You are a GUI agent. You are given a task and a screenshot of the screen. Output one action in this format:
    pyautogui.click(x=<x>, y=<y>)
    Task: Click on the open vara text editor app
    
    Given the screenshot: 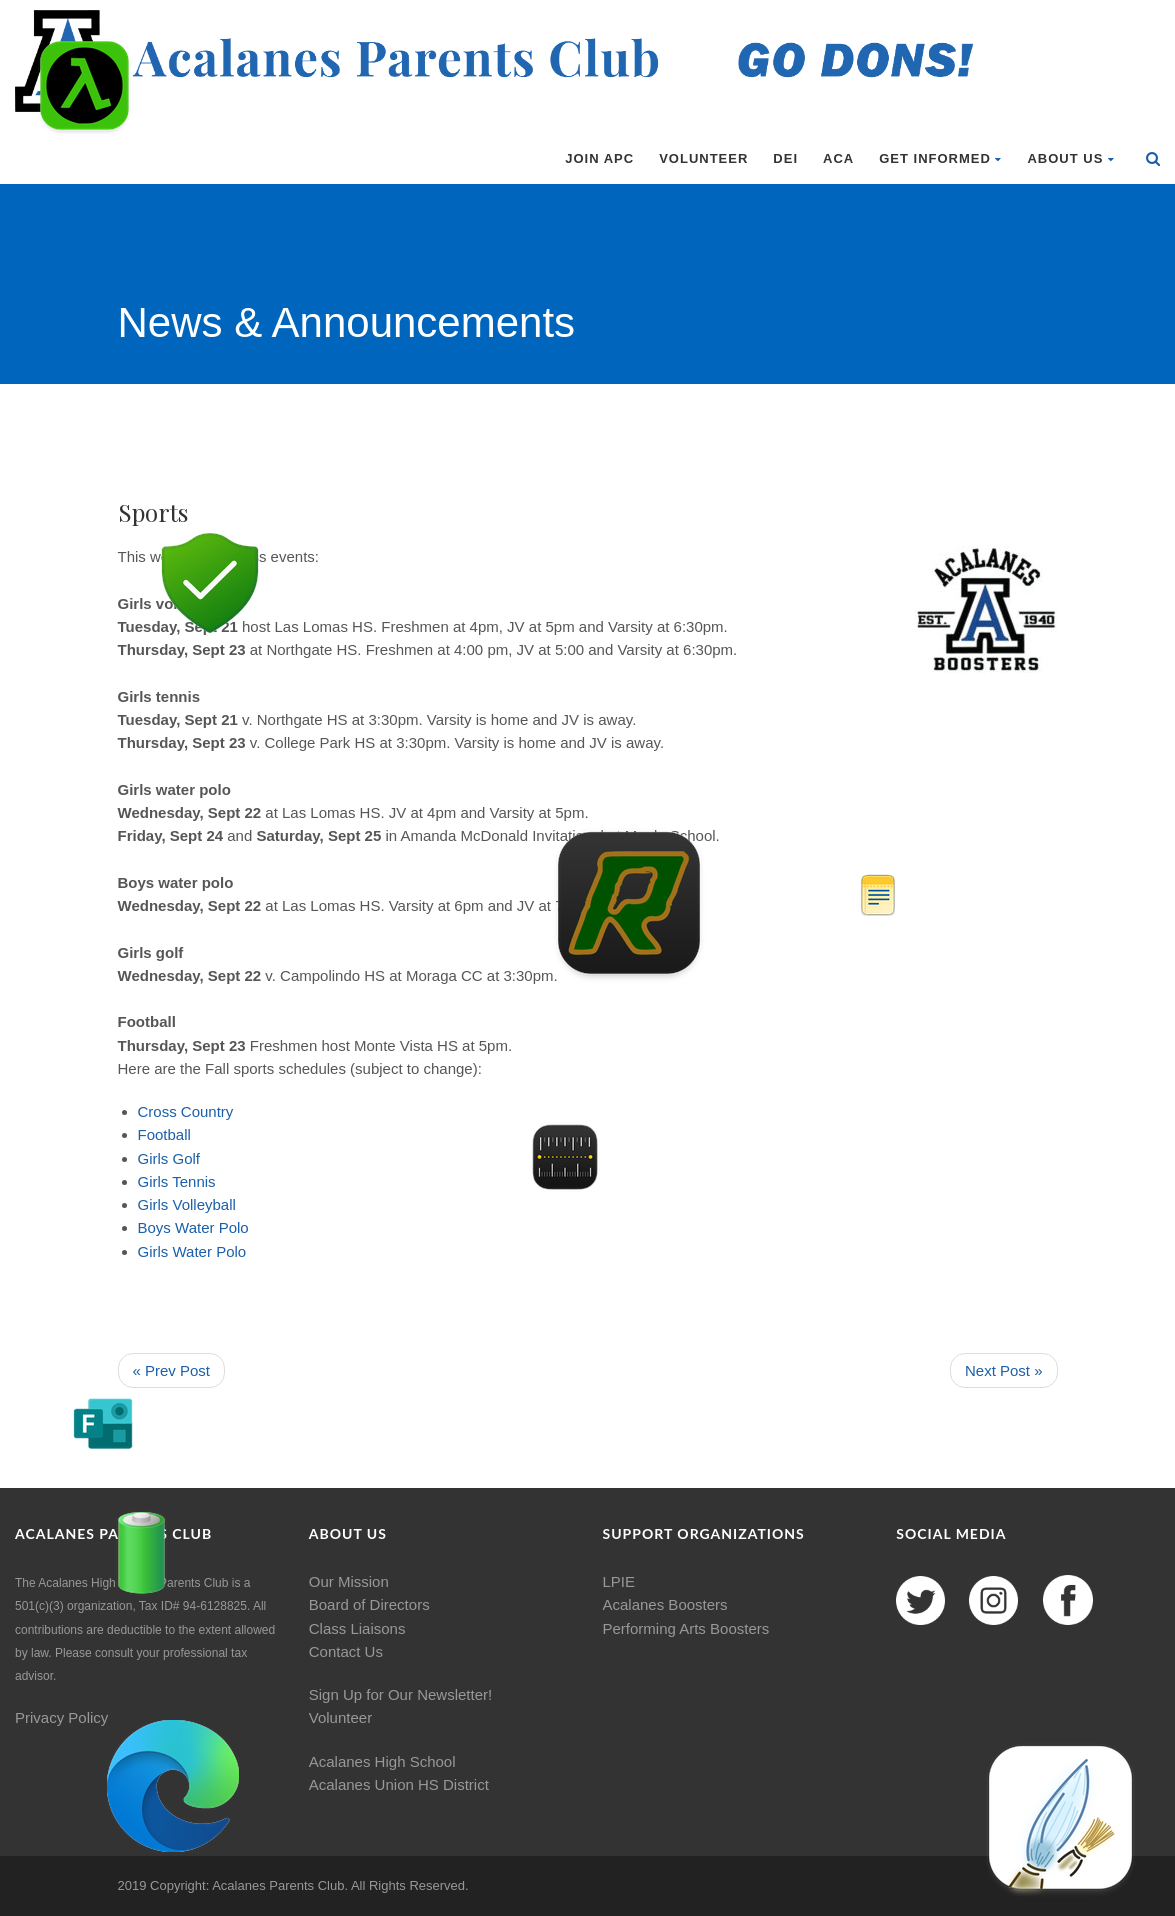 What is the action you would take?
    pyautogui.click(x=1060, y=1817)
    